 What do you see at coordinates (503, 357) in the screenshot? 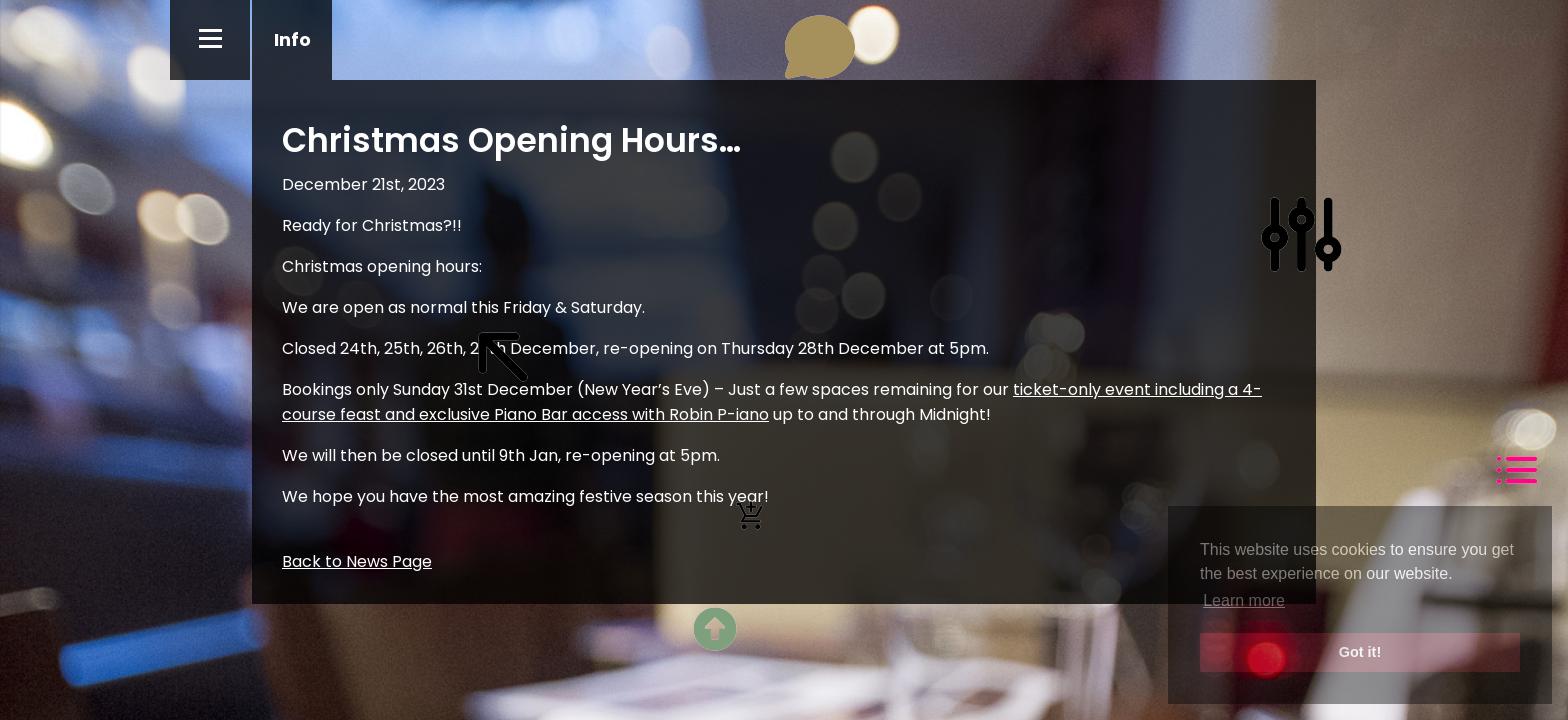
I see `navigate to parent folder or previous level` at bounding box center [503, 357].